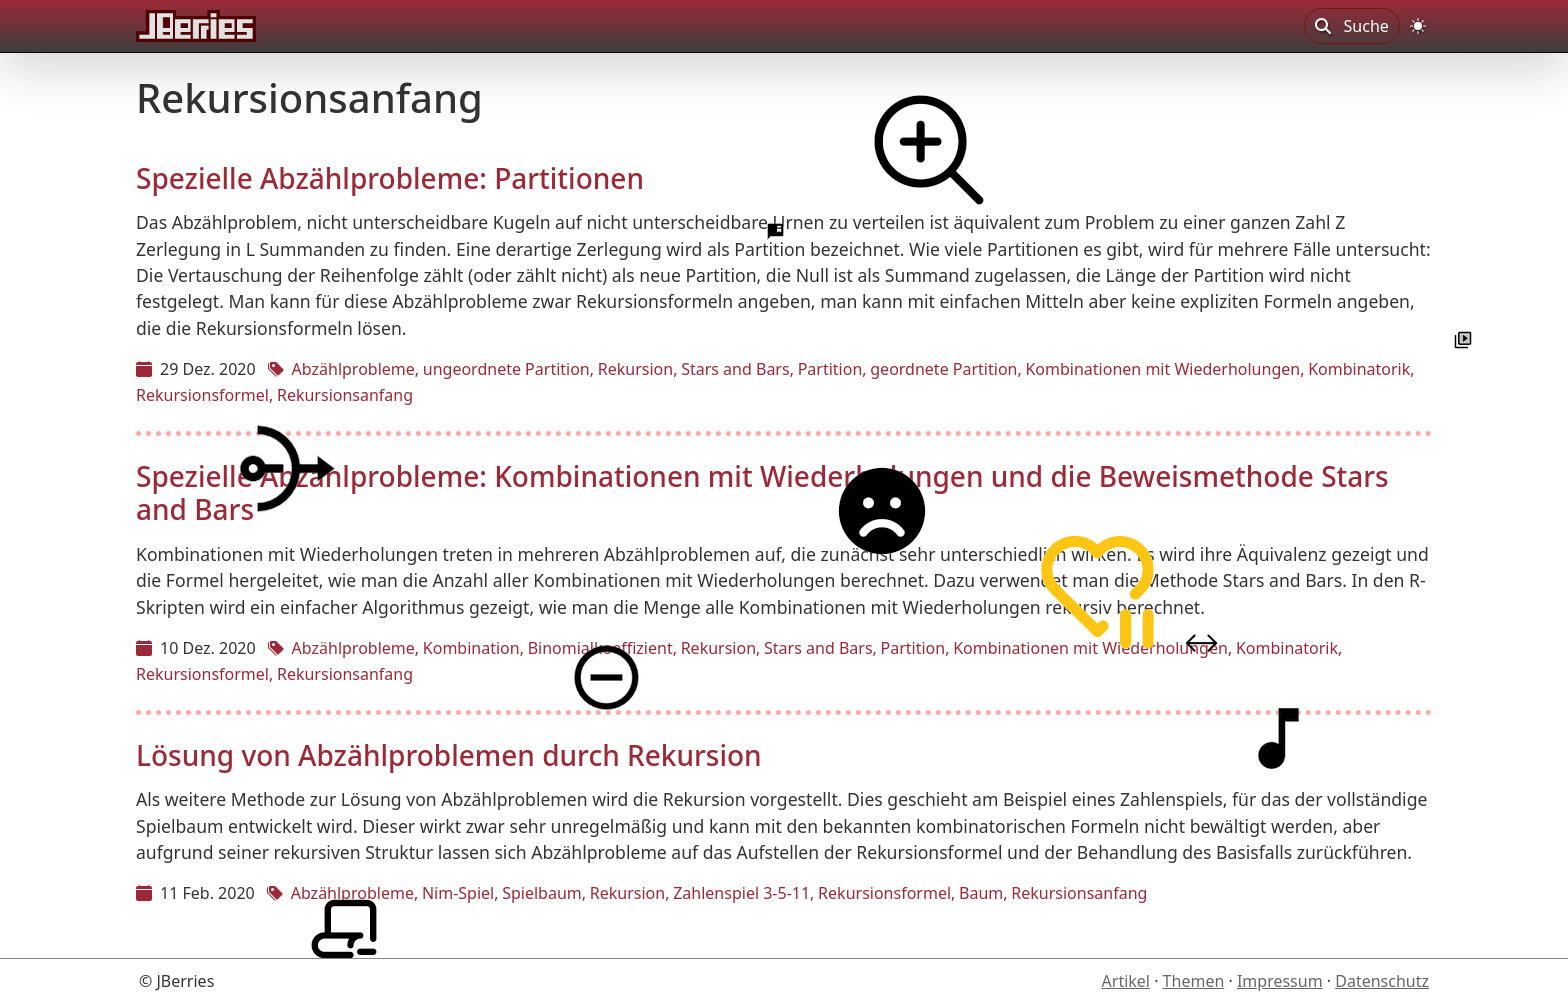 The width and height of the screenshot is (1568, 1003). What do you see at coordinates (344, 929) in the screenshot?
I see `remove a script or code file` at bounding box center [344, 929].